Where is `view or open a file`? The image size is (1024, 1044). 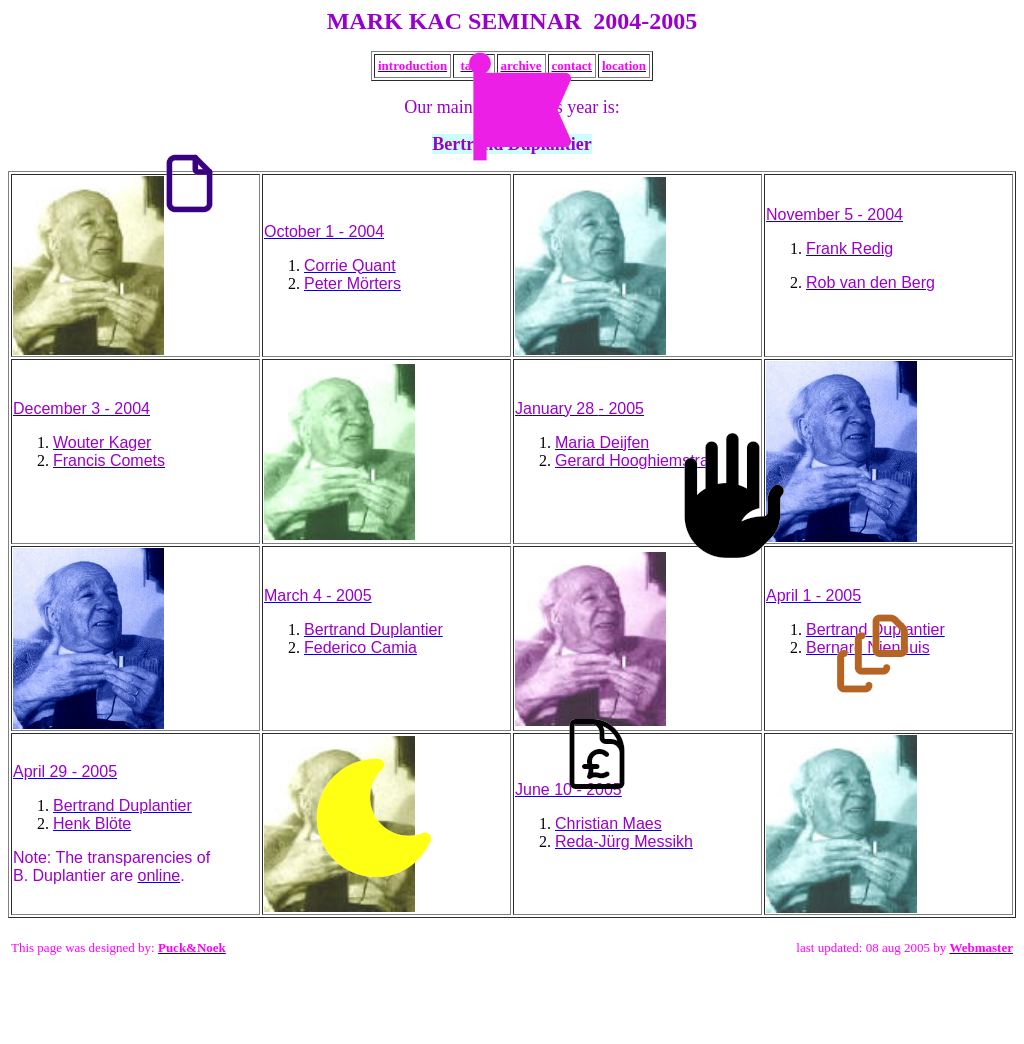 view or open a file is located at coordinates (189, 183).